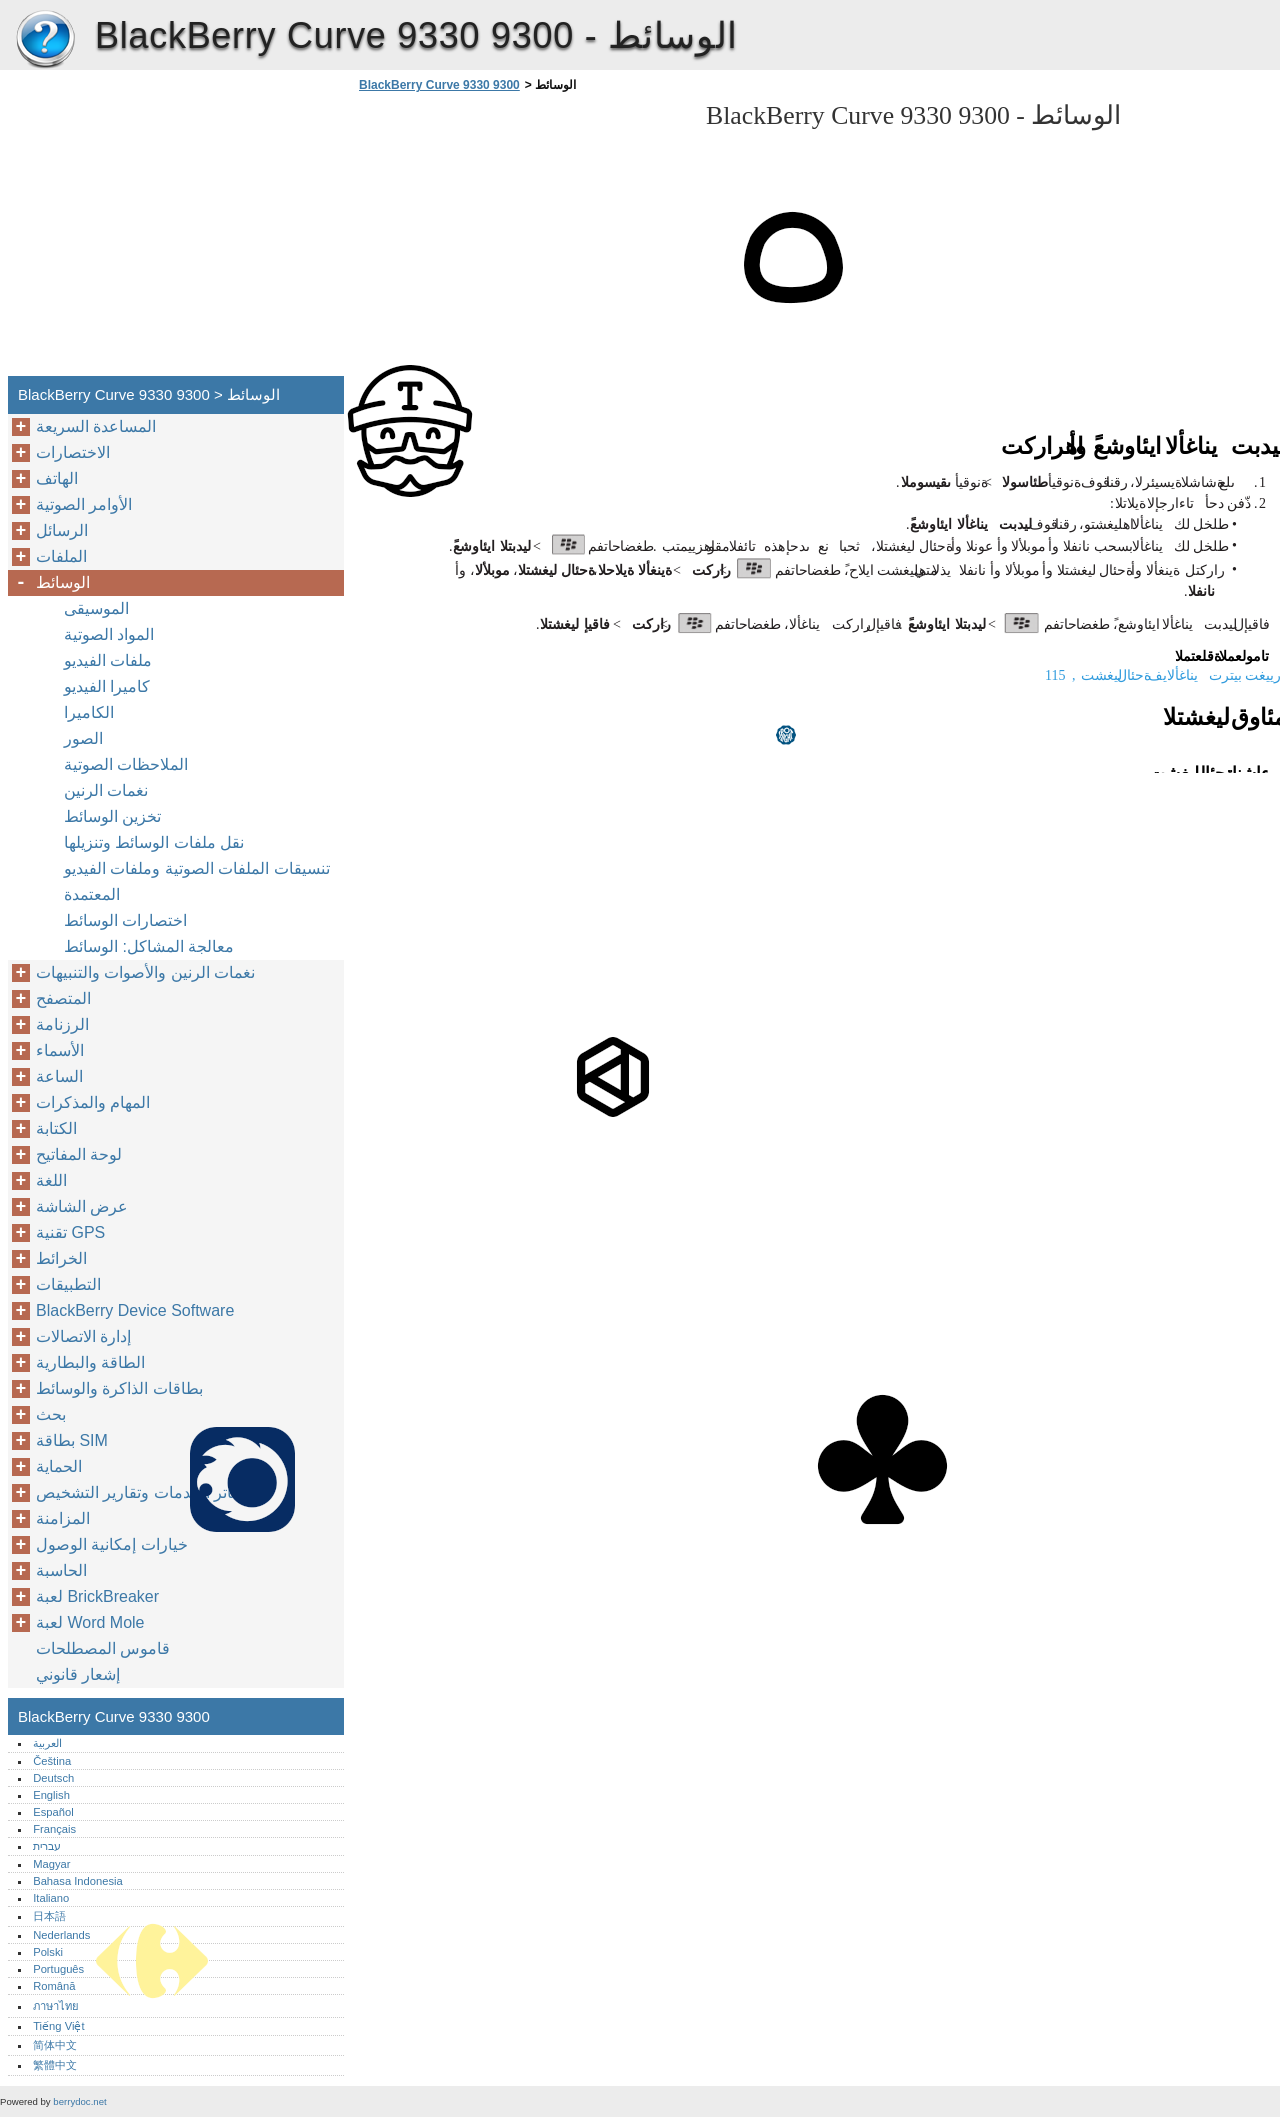 Image resolution: width=1280 pixels, height=2117 pixels. I want to click on represents the clubs suit in a card game app, so click(882, 1459).